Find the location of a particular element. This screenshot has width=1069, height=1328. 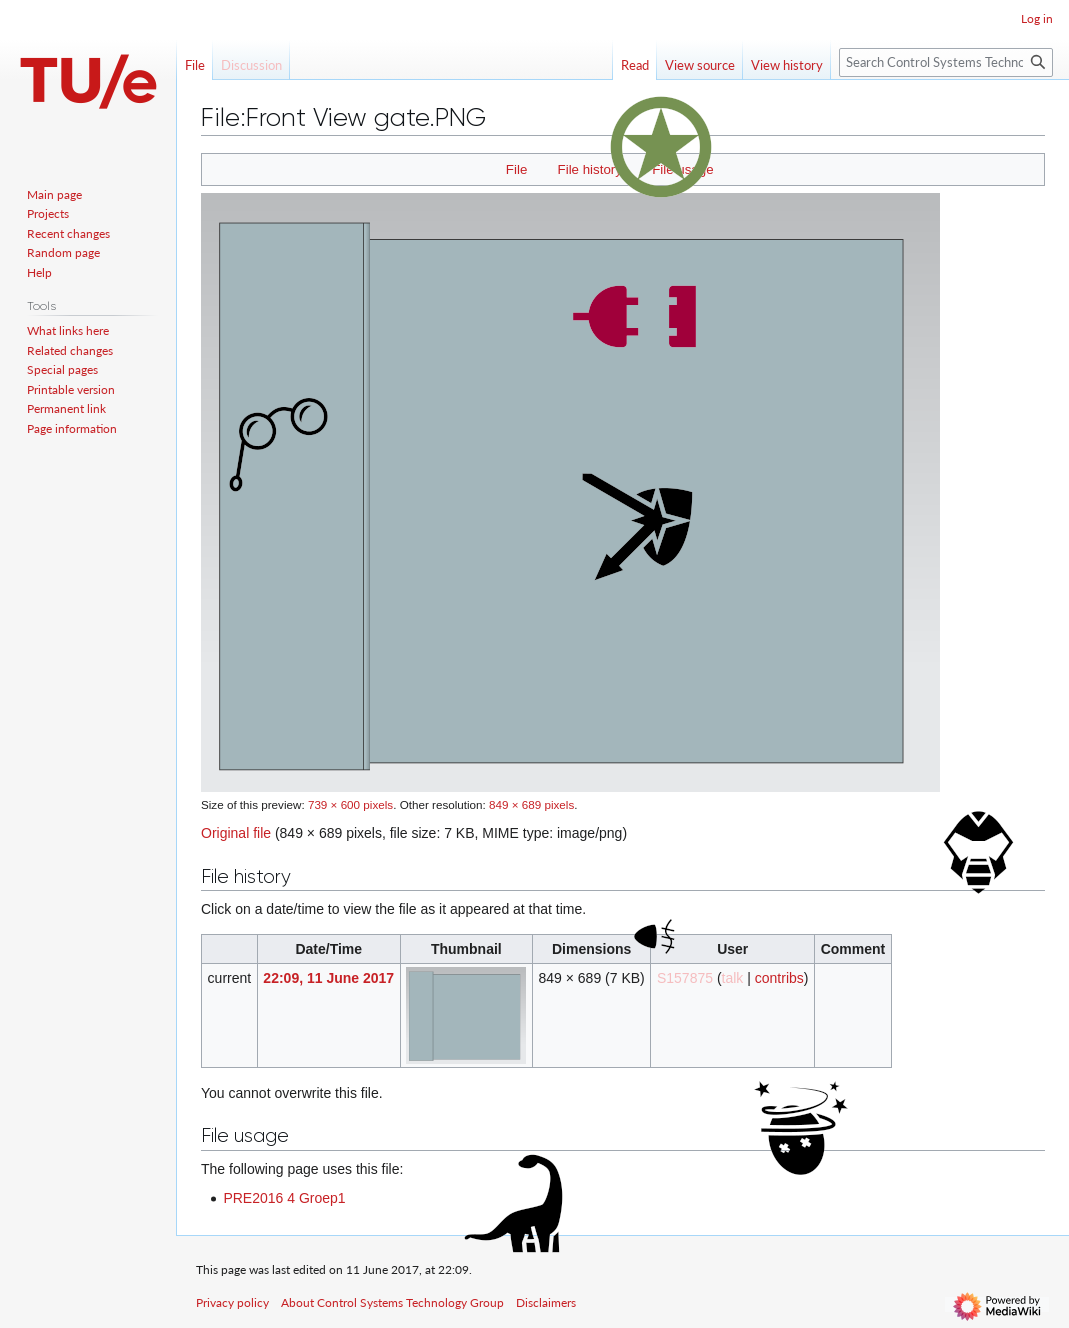

indicates disconnected or offline status is located at coordinates (634, 316).